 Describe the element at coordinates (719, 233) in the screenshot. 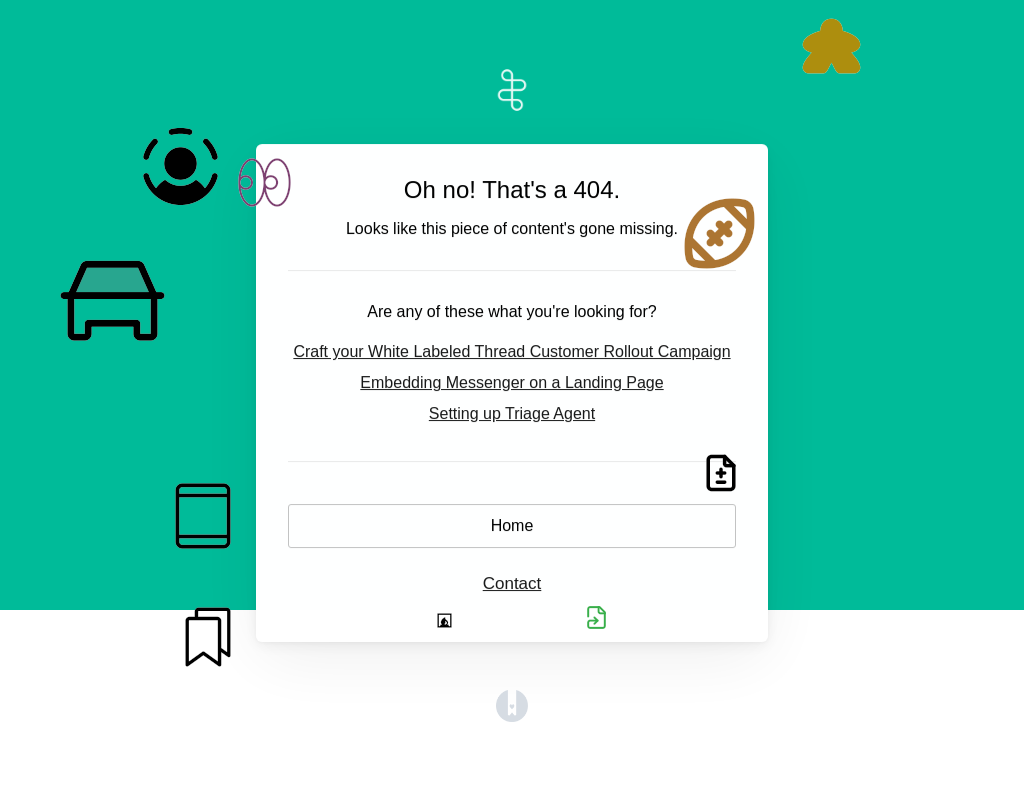

I see `access sports scores and updates` at that location.